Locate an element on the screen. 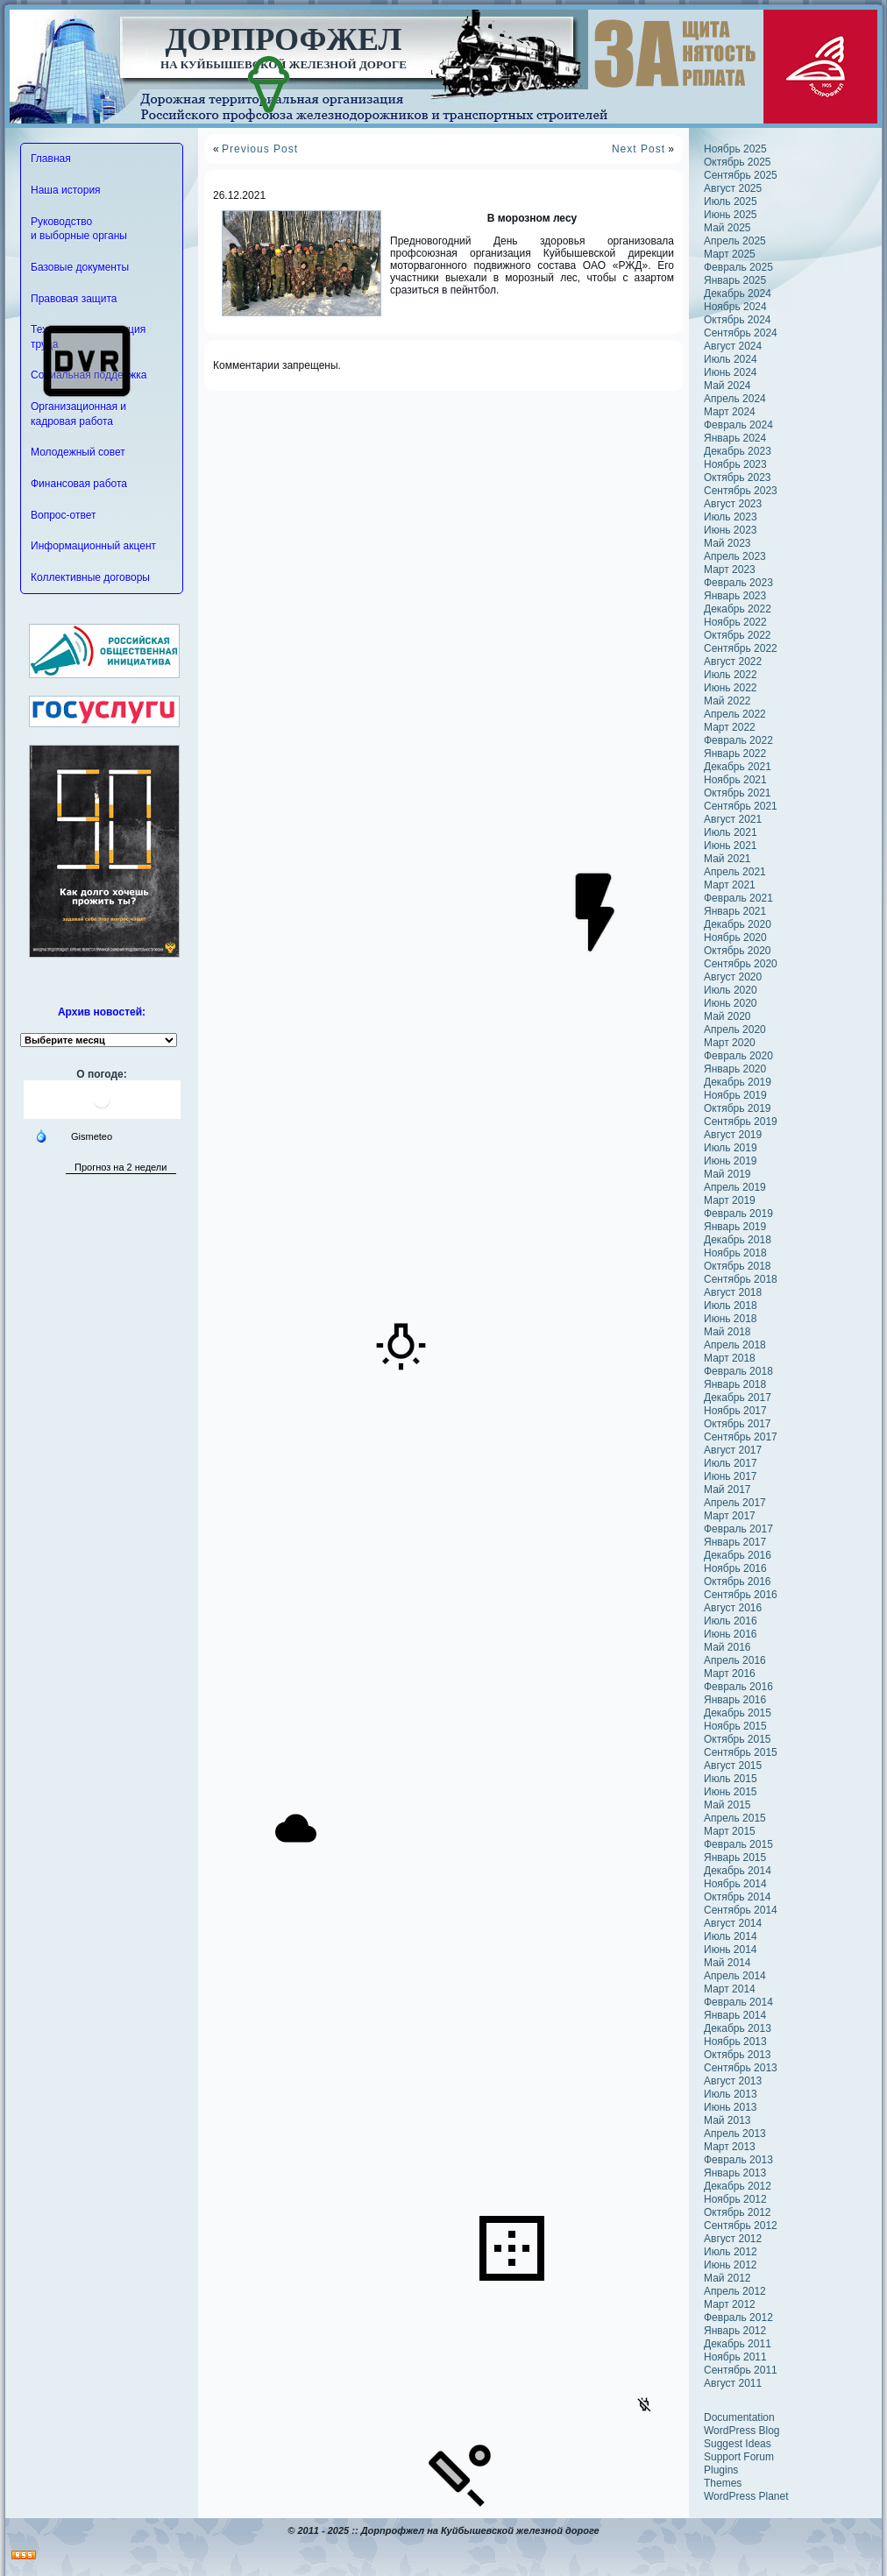 The image size is (887, 2576). access DVR recordings is located at coordinates (87, 361).